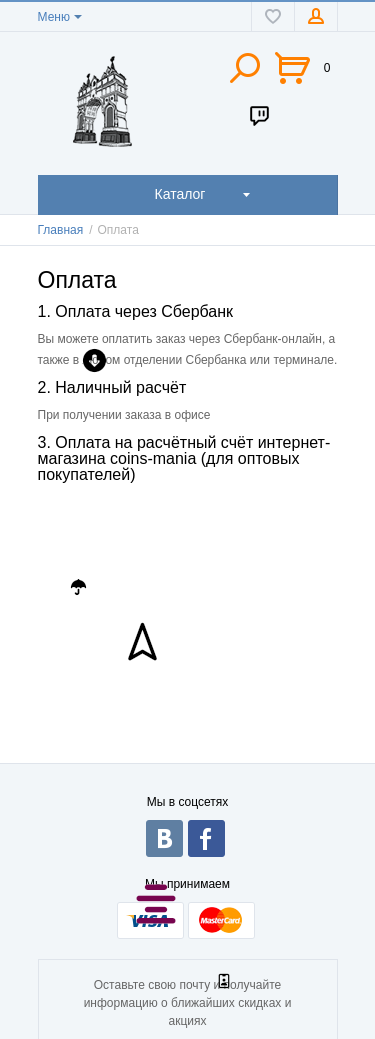 The image size is (375, 1039). What do you see at coordinates (142, 642) in the screenshot?
I see `navigate to current location` at bounding box center [142, 642].